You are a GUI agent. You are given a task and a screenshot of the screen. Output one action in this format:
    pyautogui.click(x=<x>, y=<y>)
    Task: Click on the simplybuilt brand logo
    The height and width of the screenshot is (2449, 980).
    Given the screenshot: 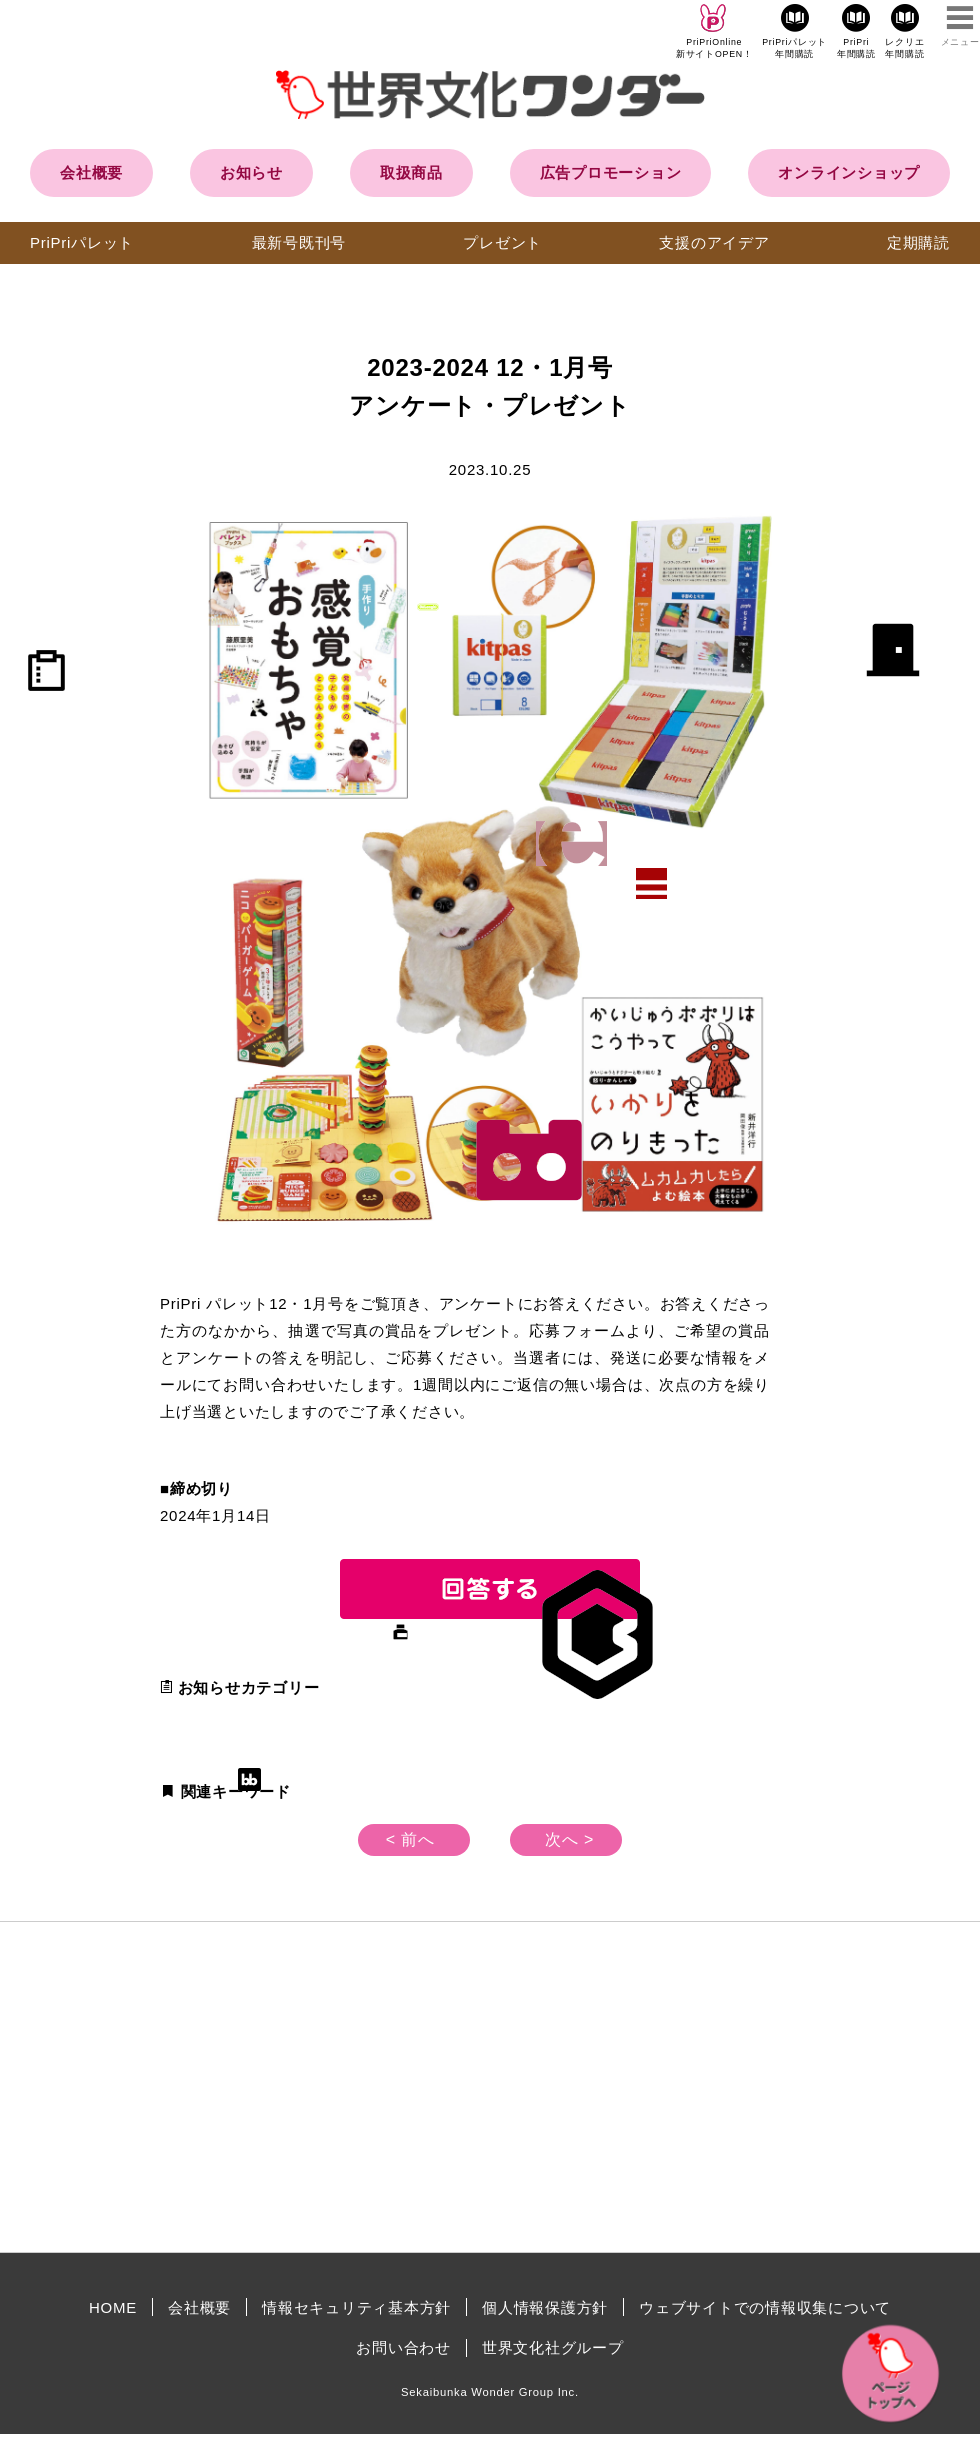 What is the action you would take?
    pyautogui.click(x=529, y=1160)
    